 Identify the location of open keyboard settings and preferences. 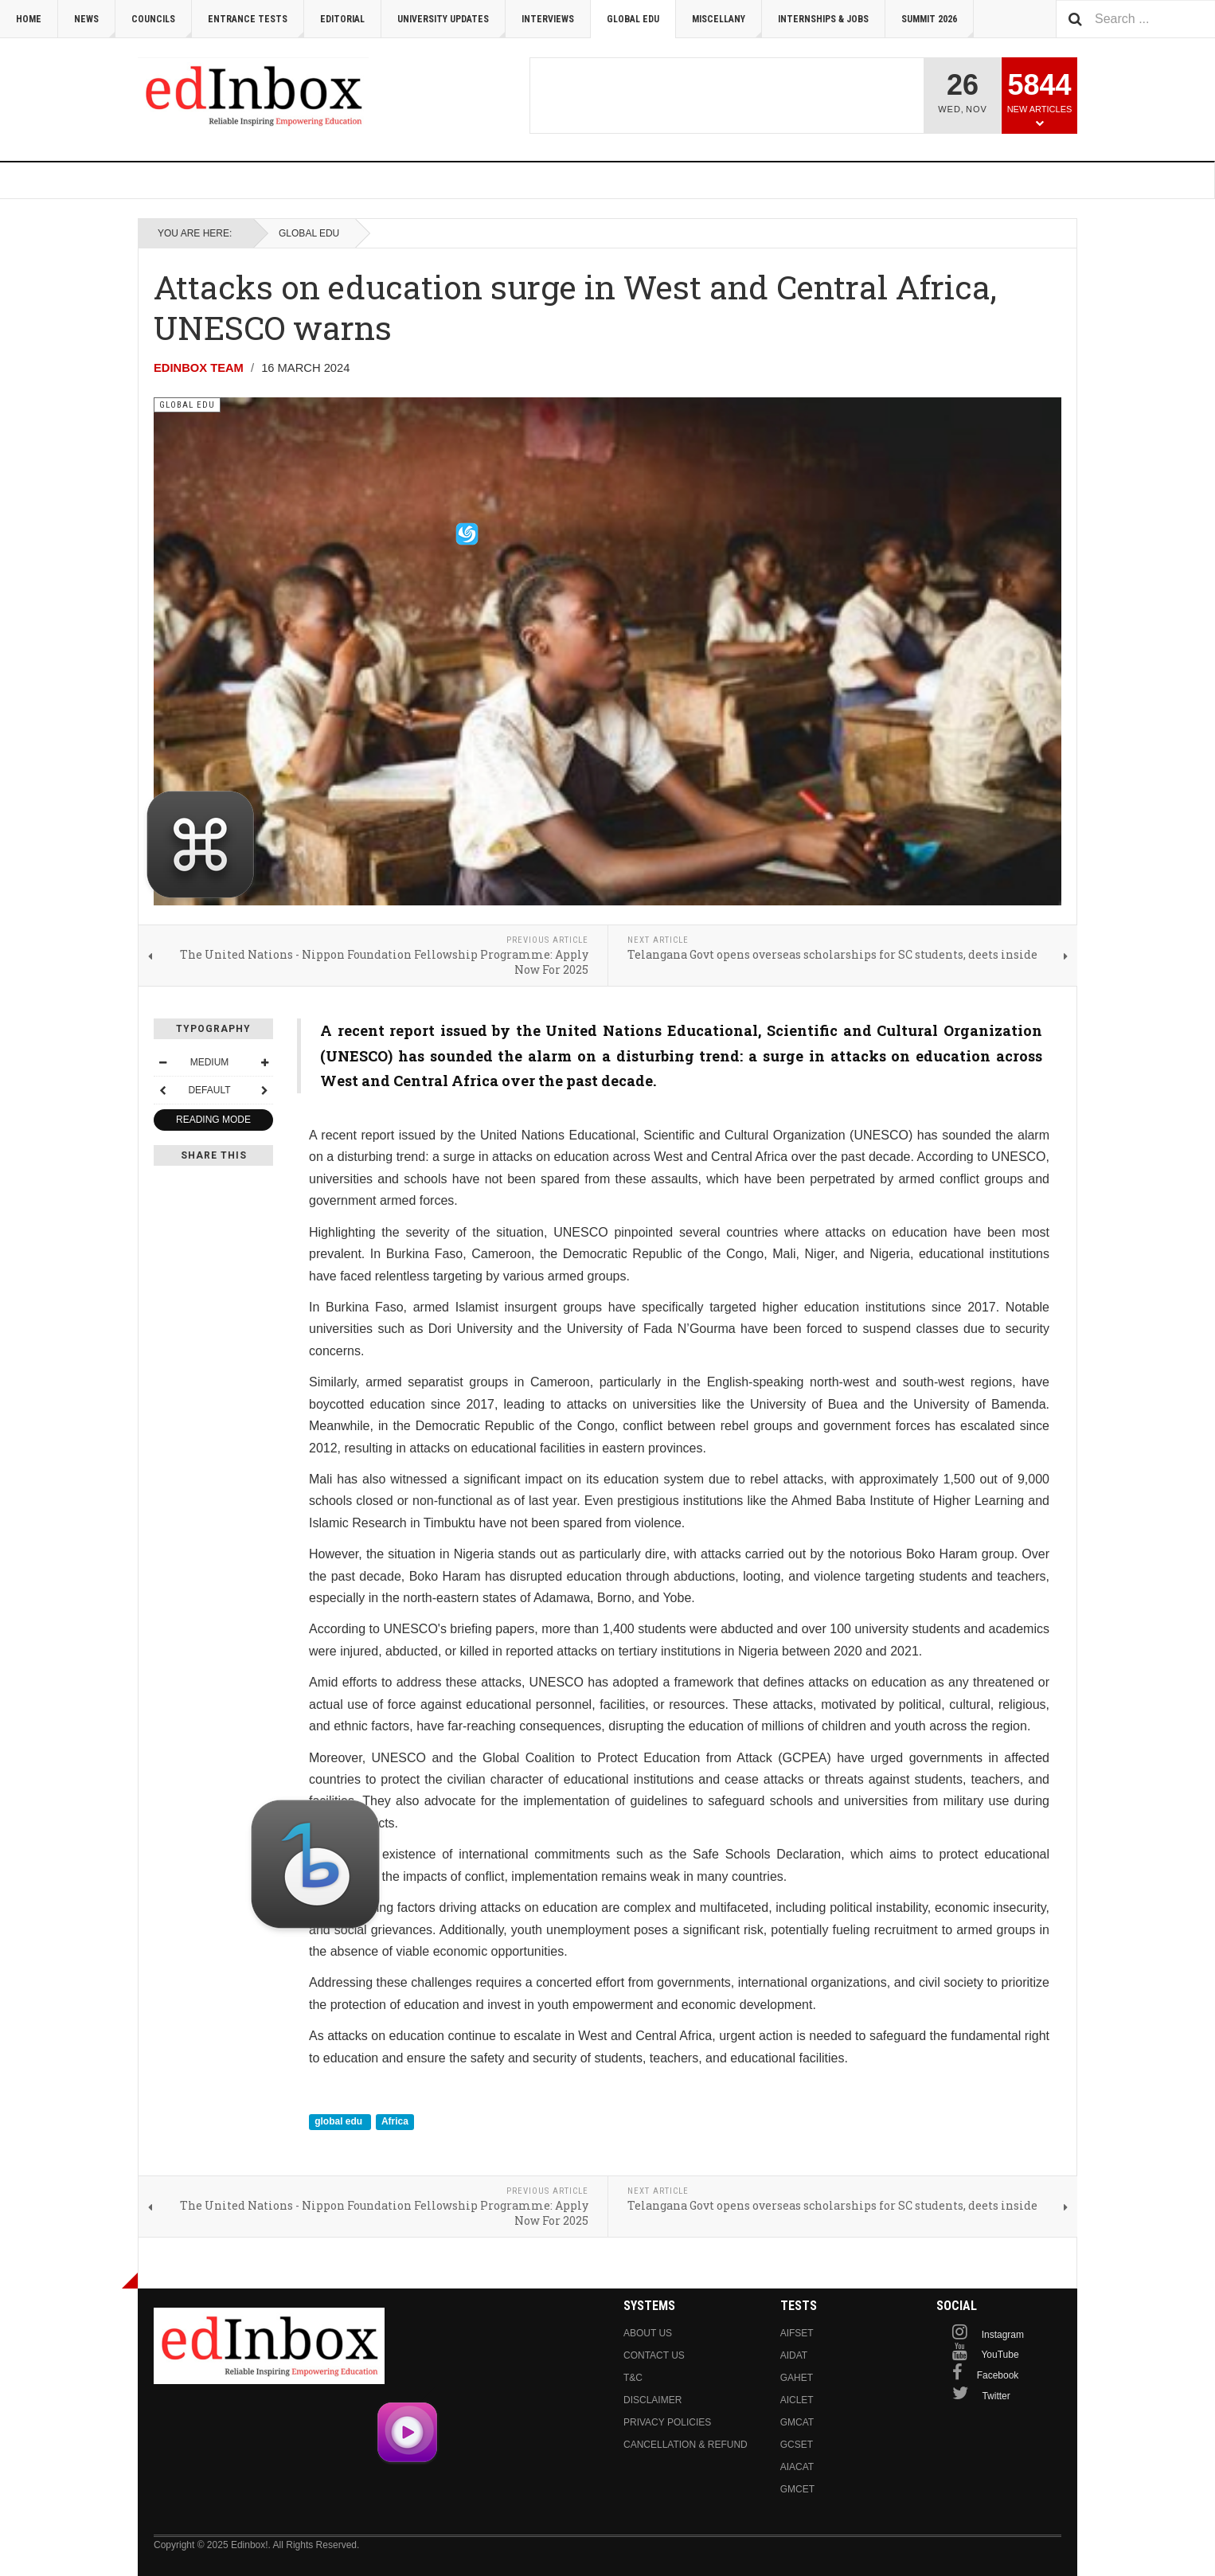
(200, 844).